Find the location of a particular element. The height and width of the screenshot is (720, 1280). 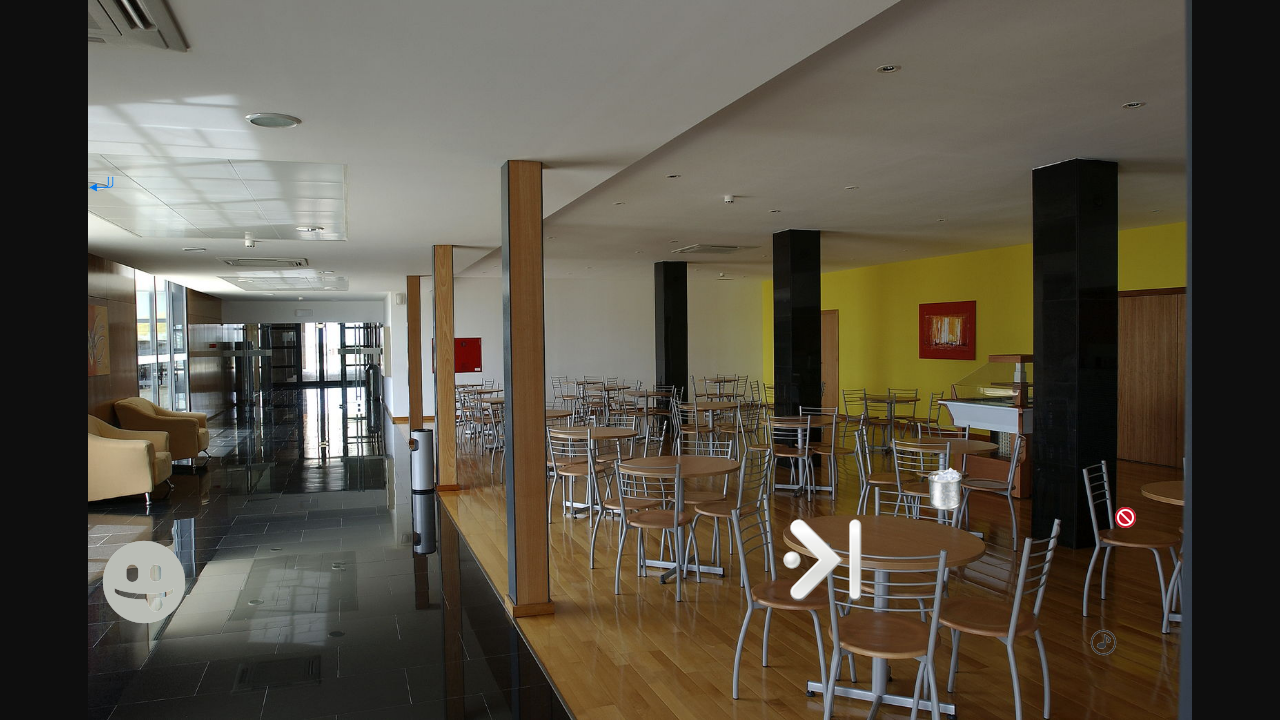

open cantata music player is located at coordinates (1103, 642).